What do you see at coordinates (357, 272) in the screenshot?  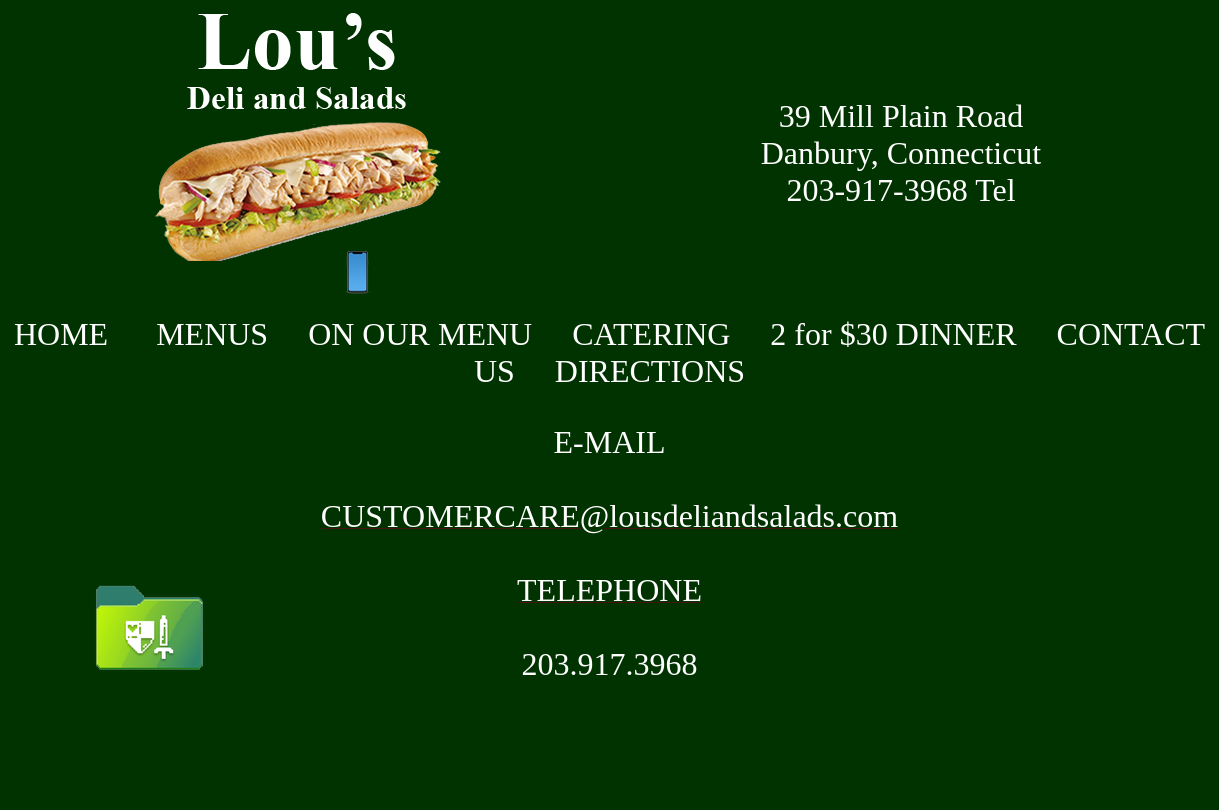 I see `iPhone XR device icon` at bounding box center [357, 272].